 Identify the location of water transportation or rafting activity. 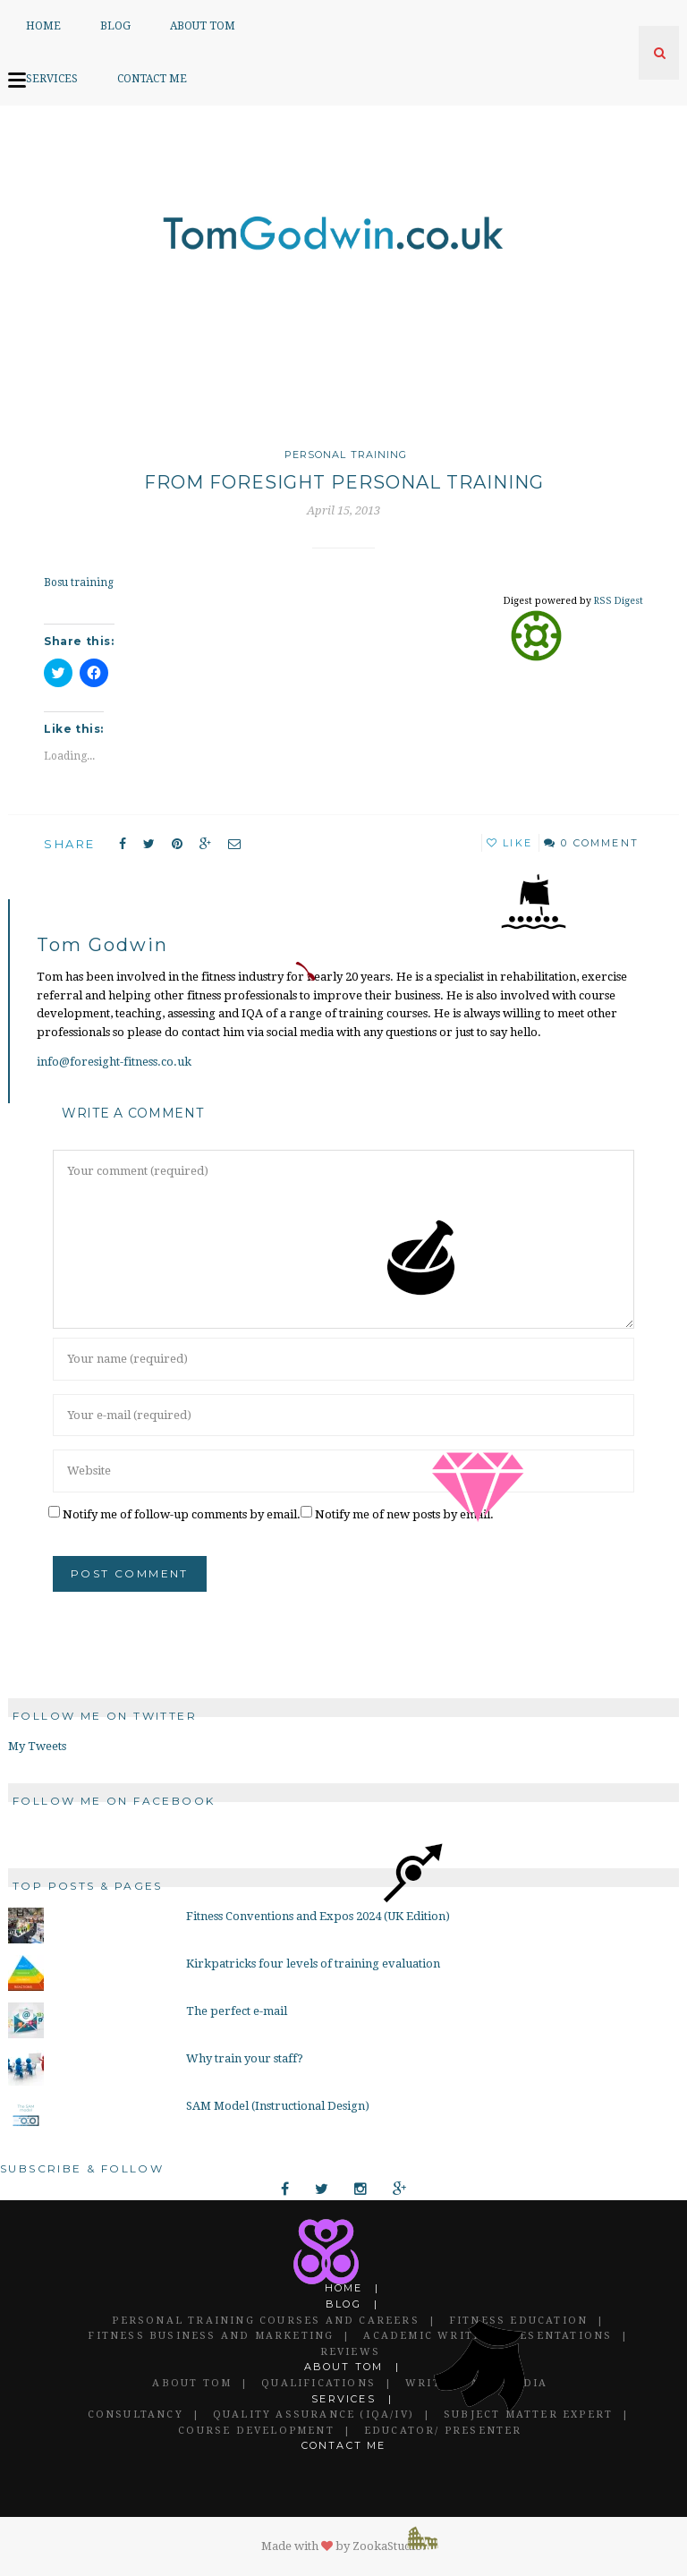
(533, 901).